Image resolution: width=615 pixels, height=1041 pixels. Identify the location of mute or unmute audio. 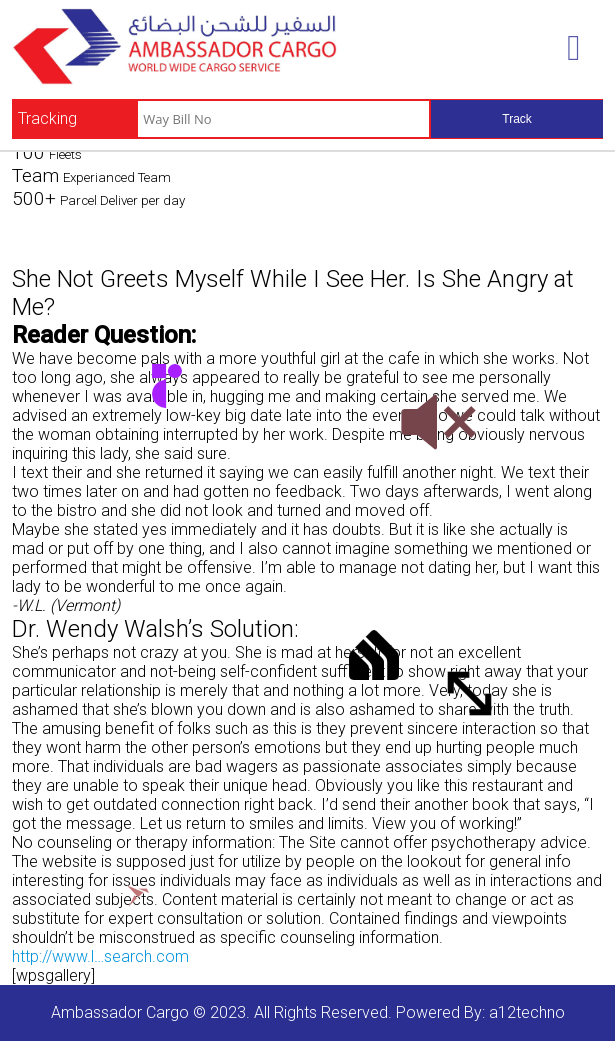
(437, 422).